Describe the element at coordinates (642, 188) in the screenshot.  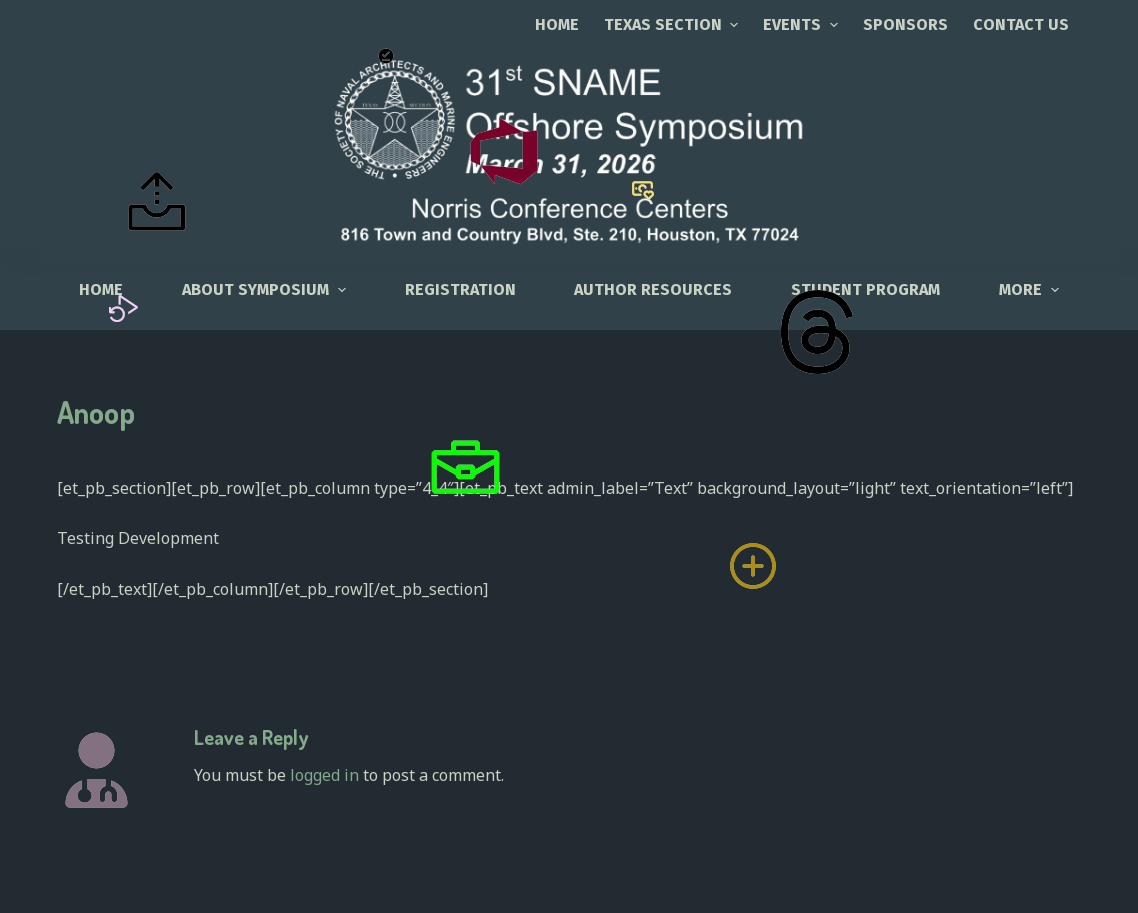
I see `donate or make a charitable contribution` at that location.